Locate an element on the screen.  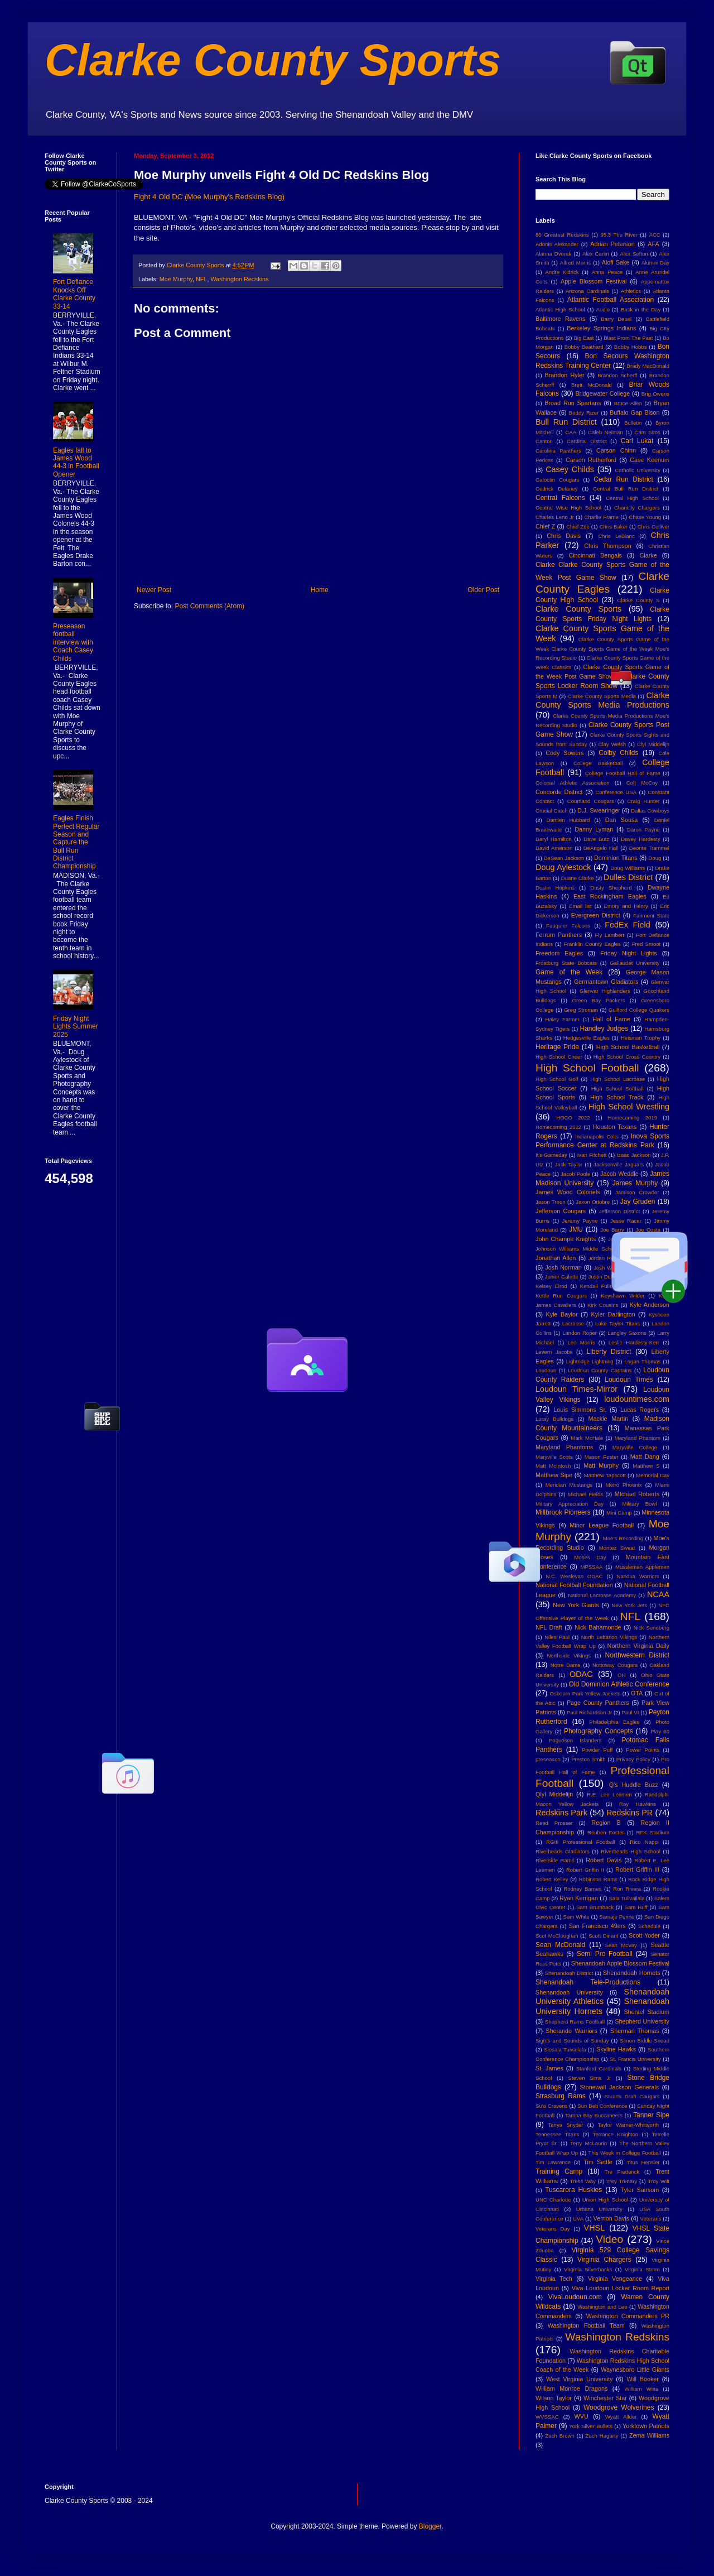
compose a new email message is located at coordinates (649, 1262).